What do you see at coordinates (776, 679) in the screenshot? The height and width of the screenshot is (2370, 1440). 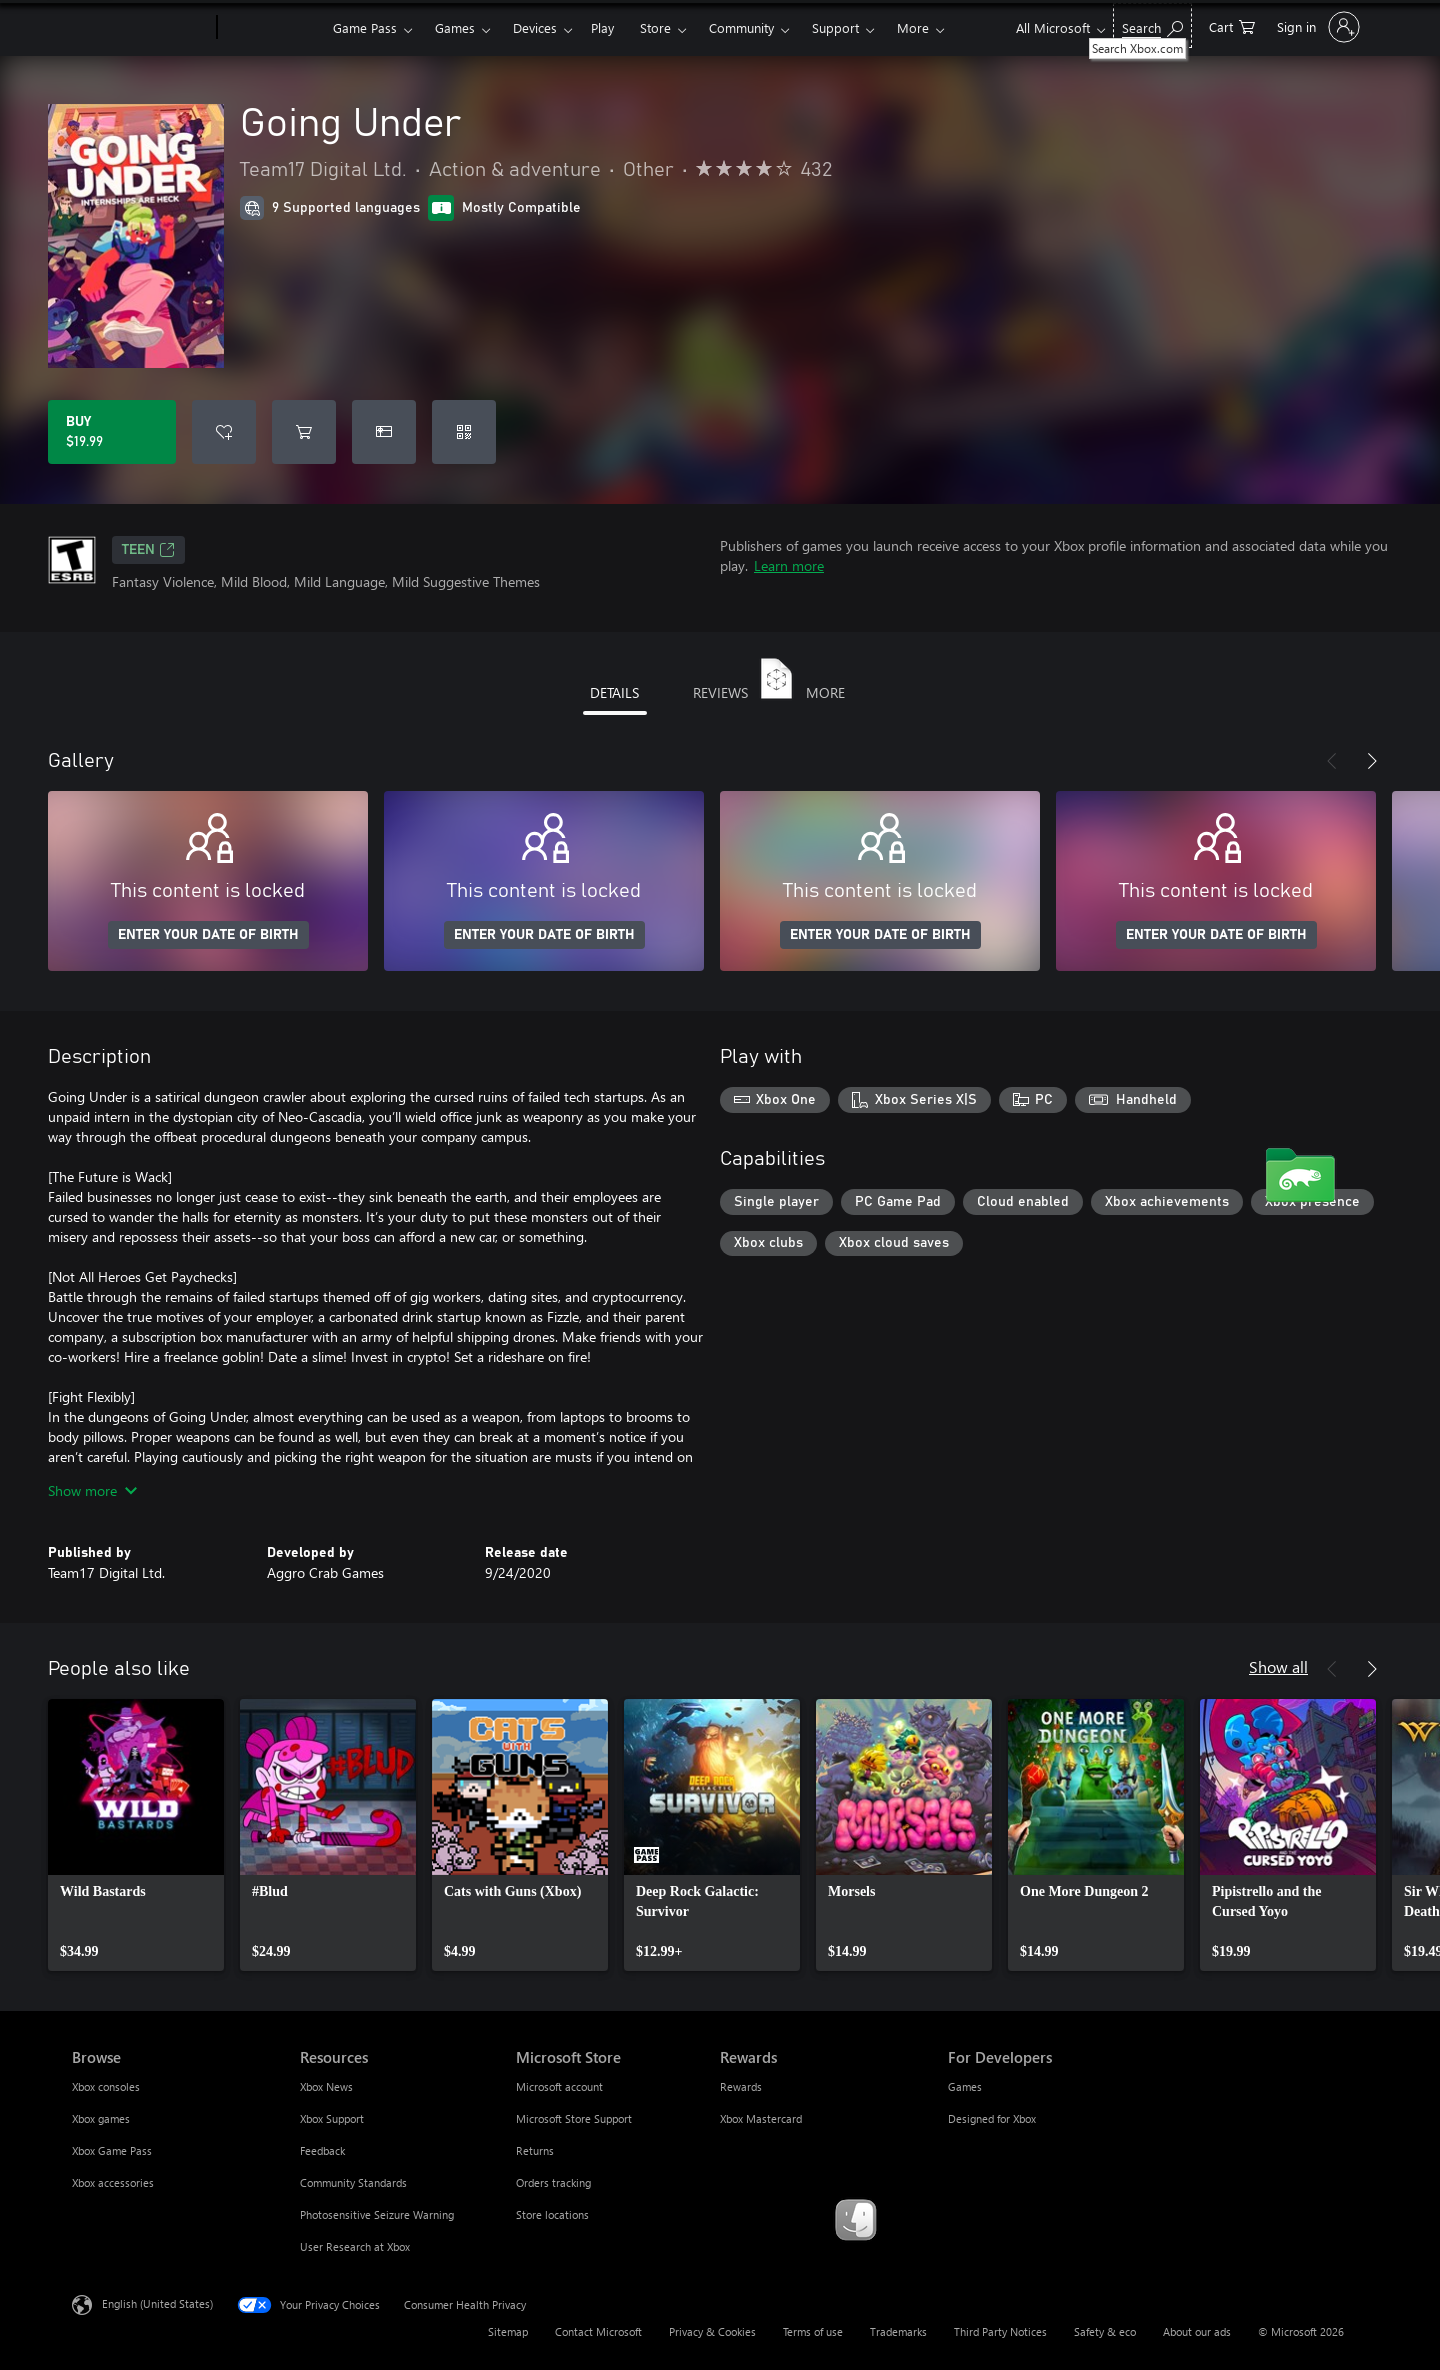 I see `open an augmented reality file` at bounding box center [776, 679].